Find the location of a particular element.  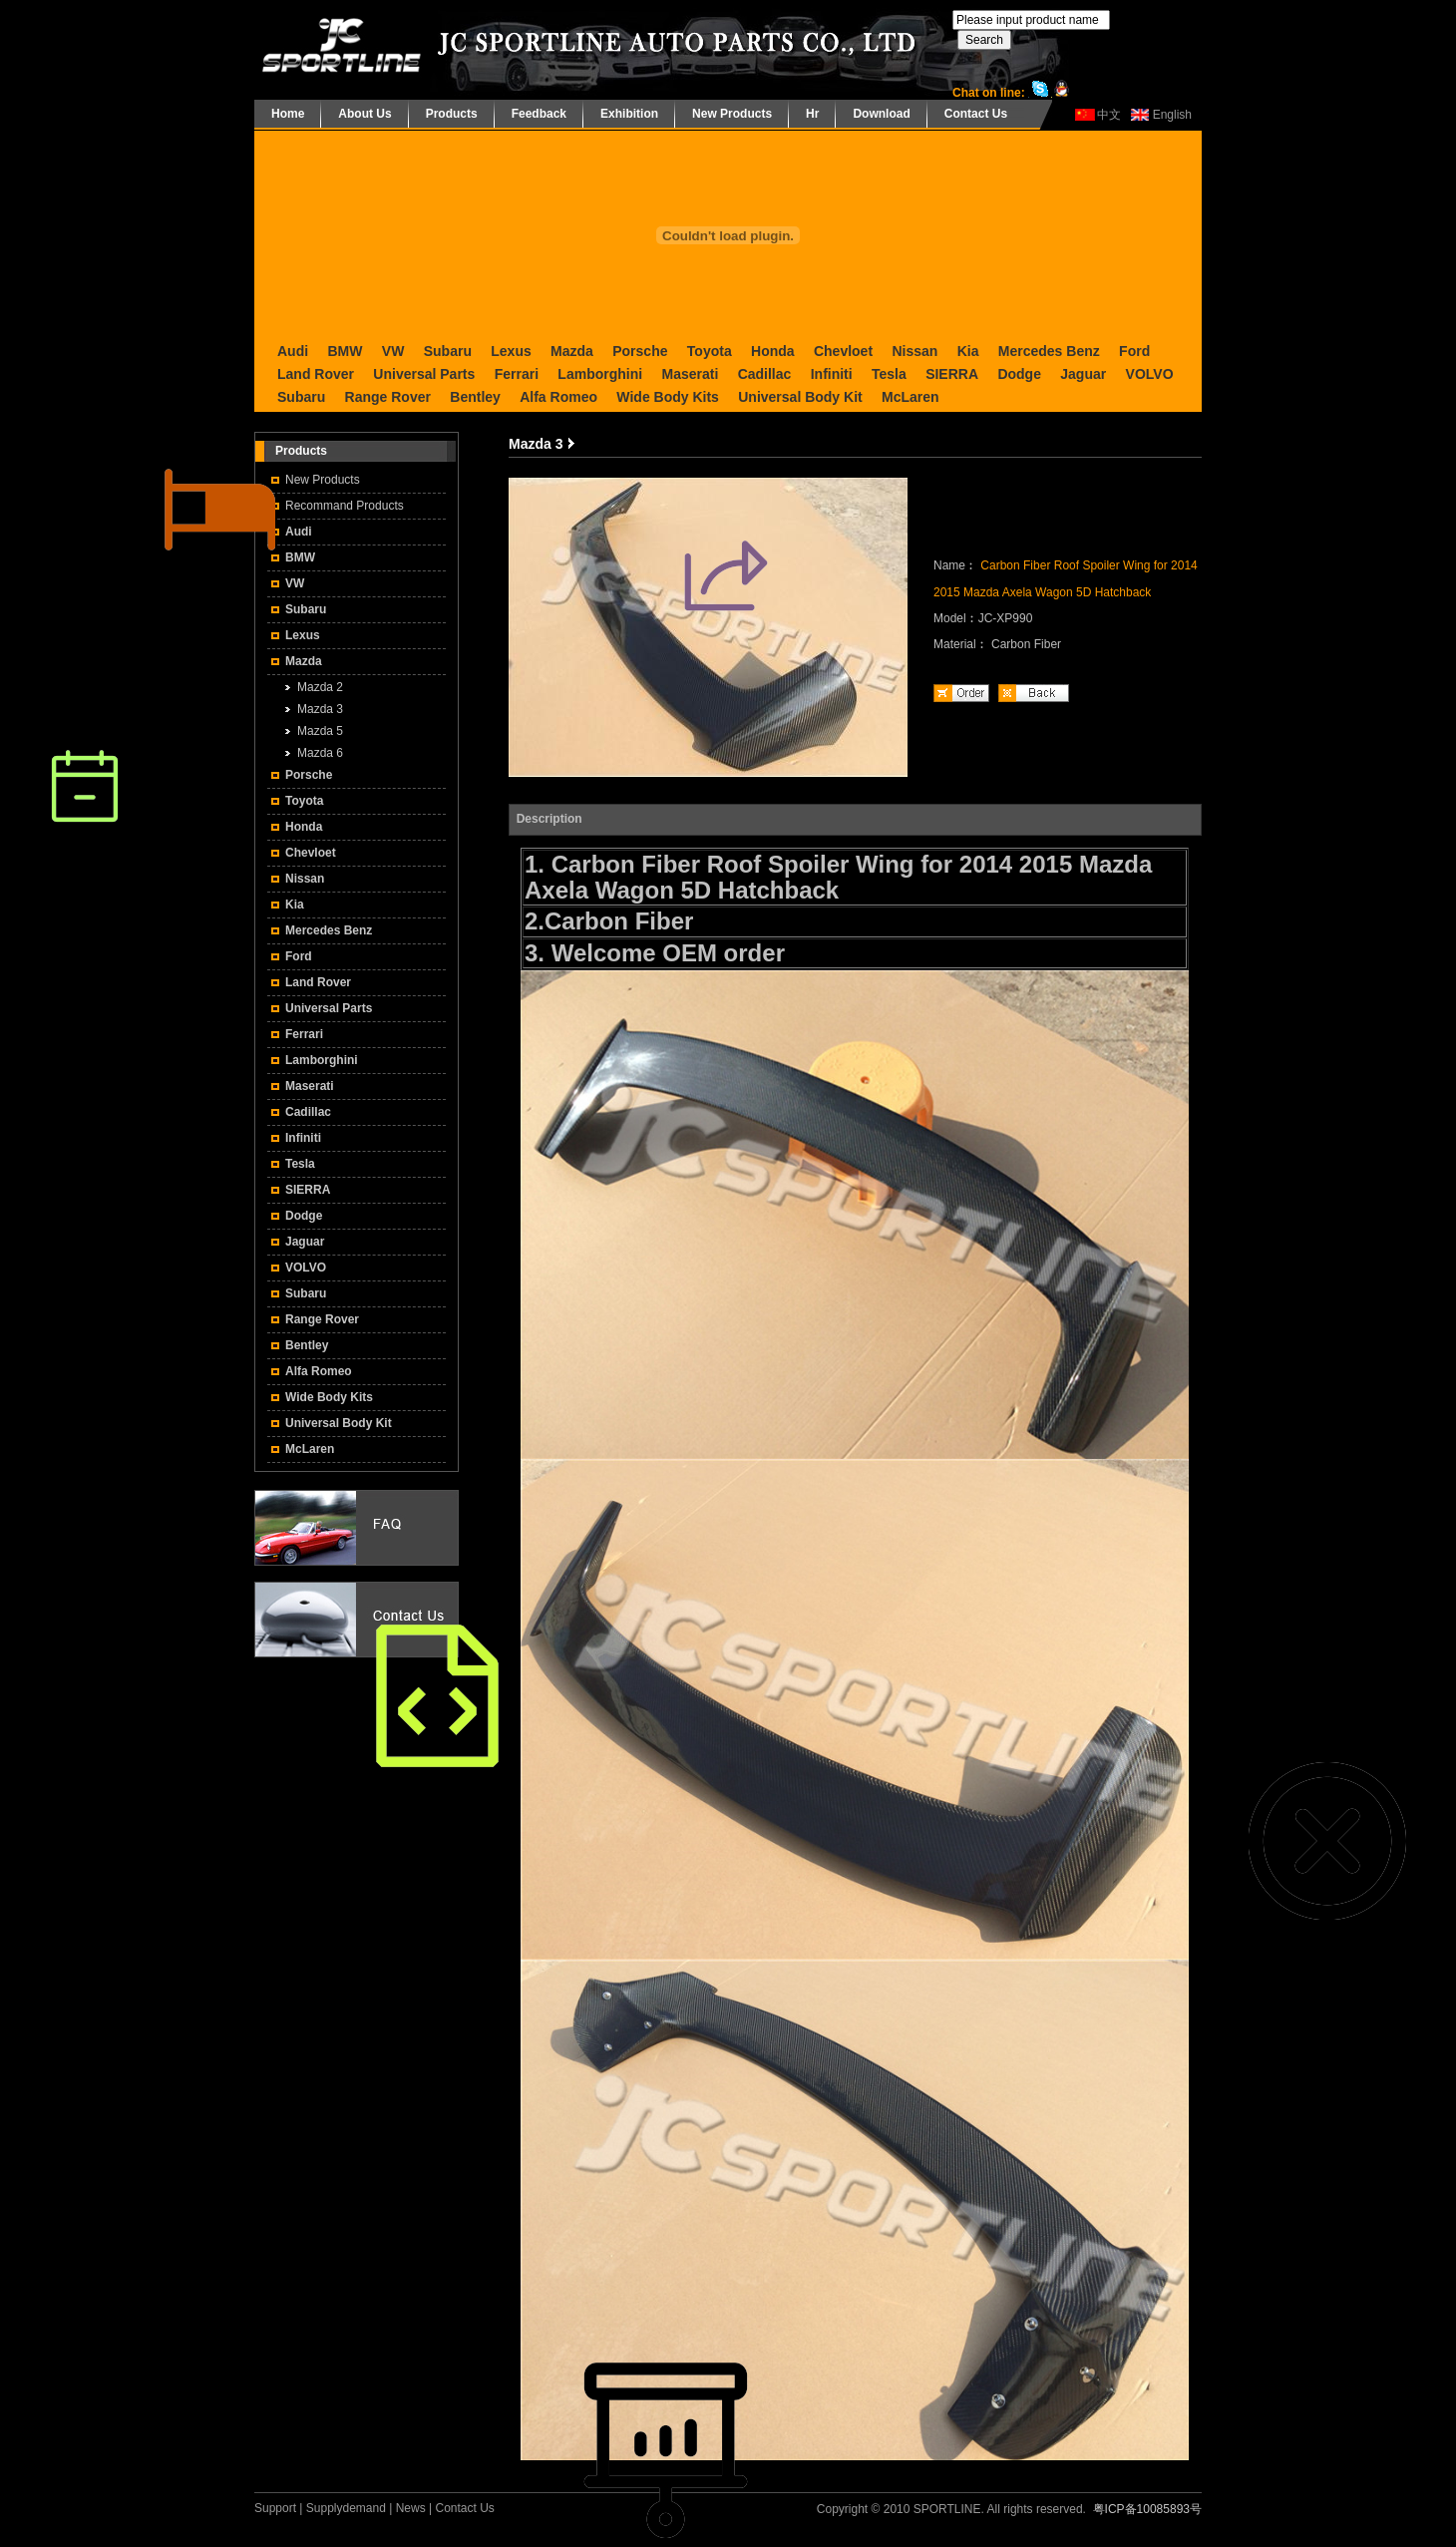

view presentation with data charts is located at coordinates (665, 2437).